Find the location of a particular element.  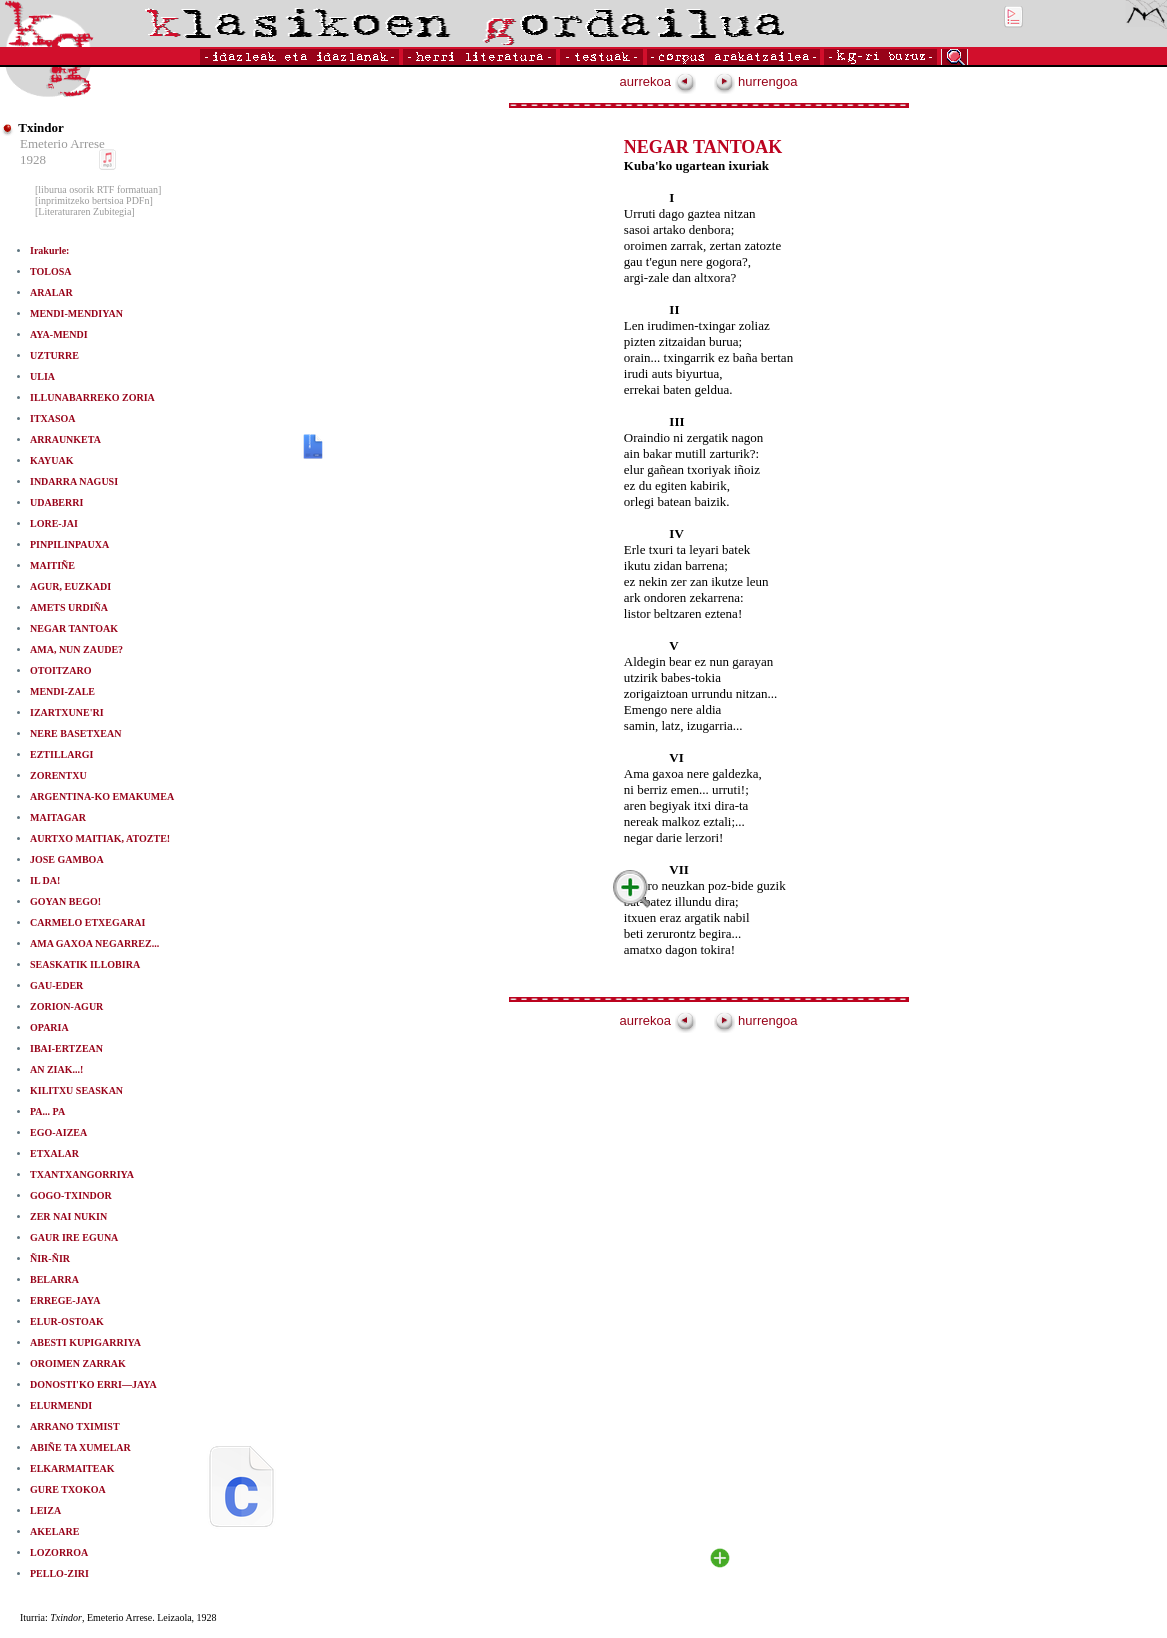

open a playlist file is located at coordinates (1013, 16).